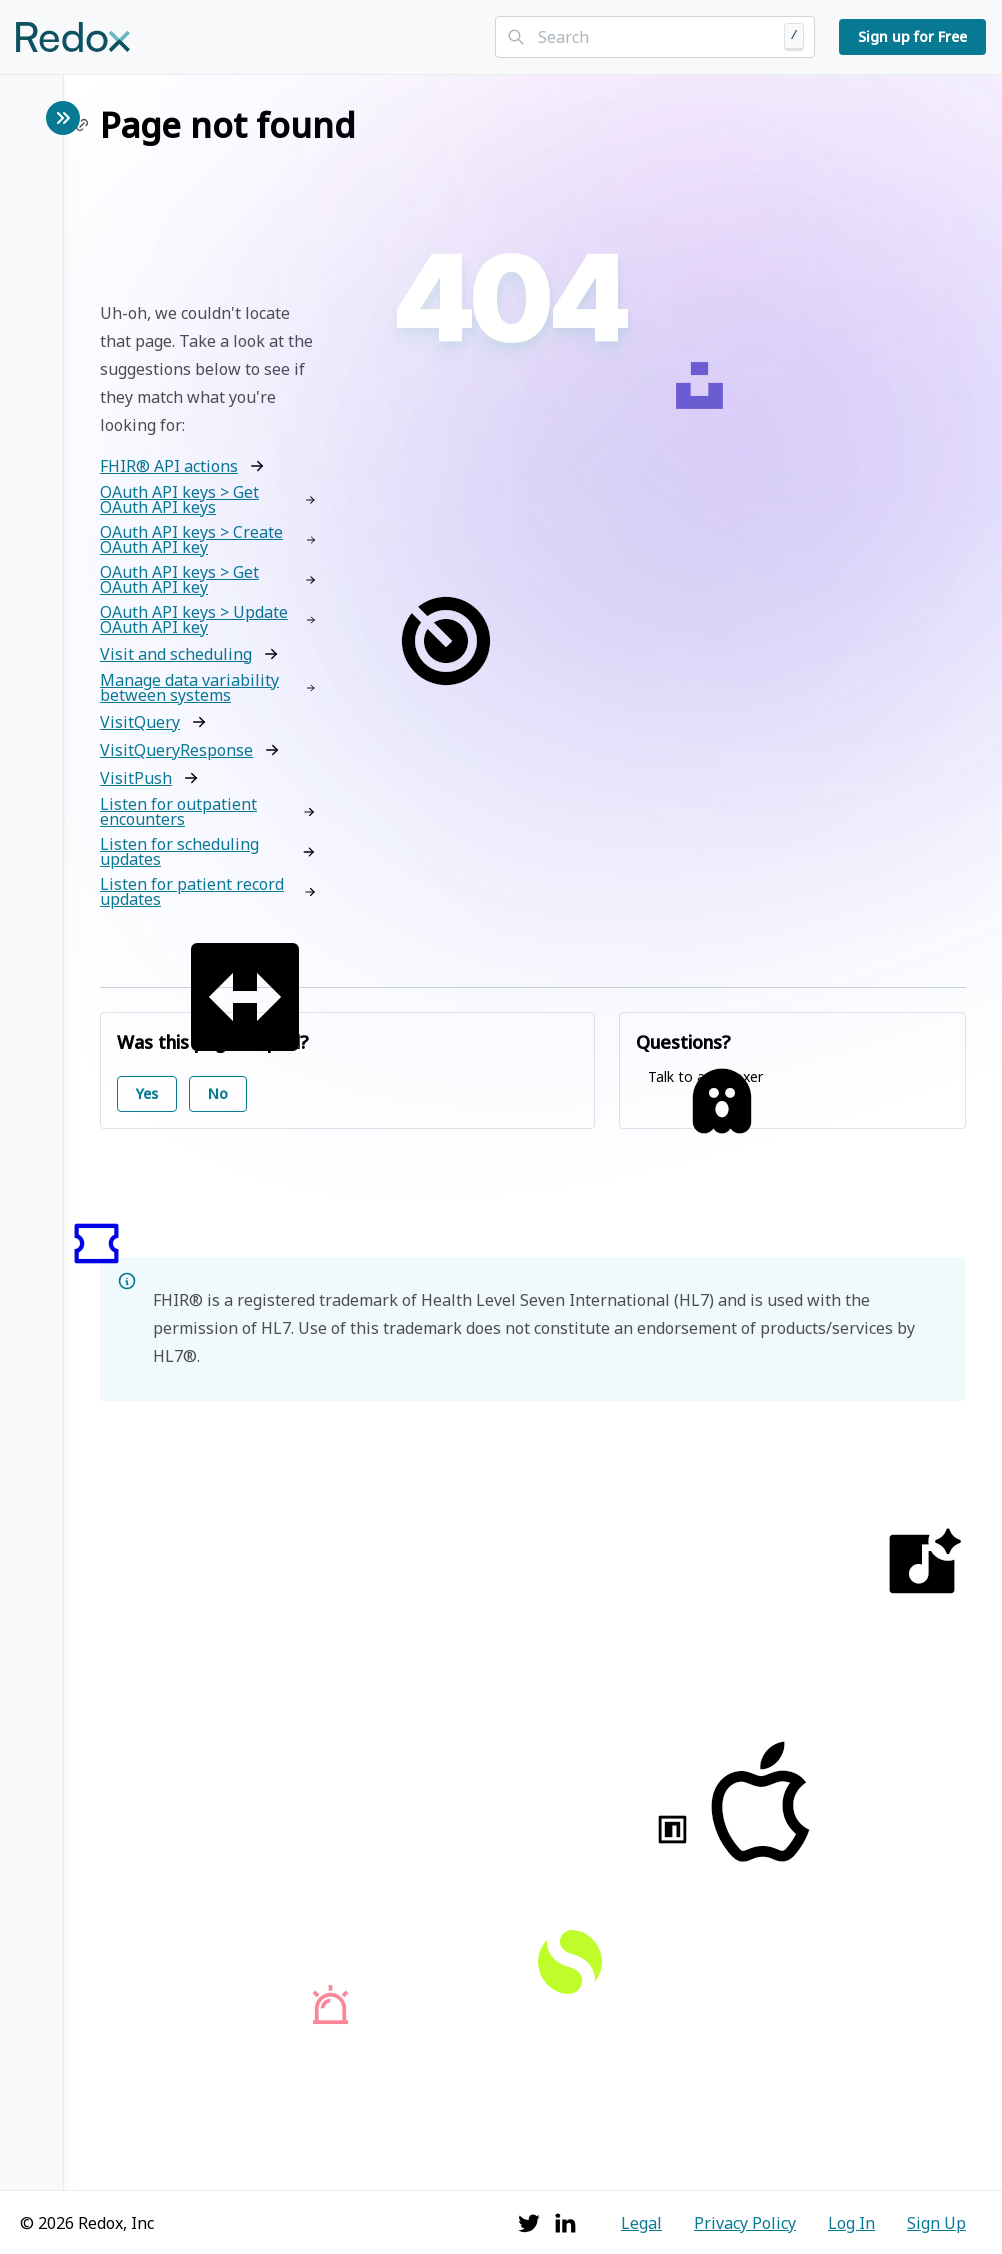  Describe the element at coordinates (922, 1564) in the screenshot. I see `ai-powered music or audio generation` at that location.